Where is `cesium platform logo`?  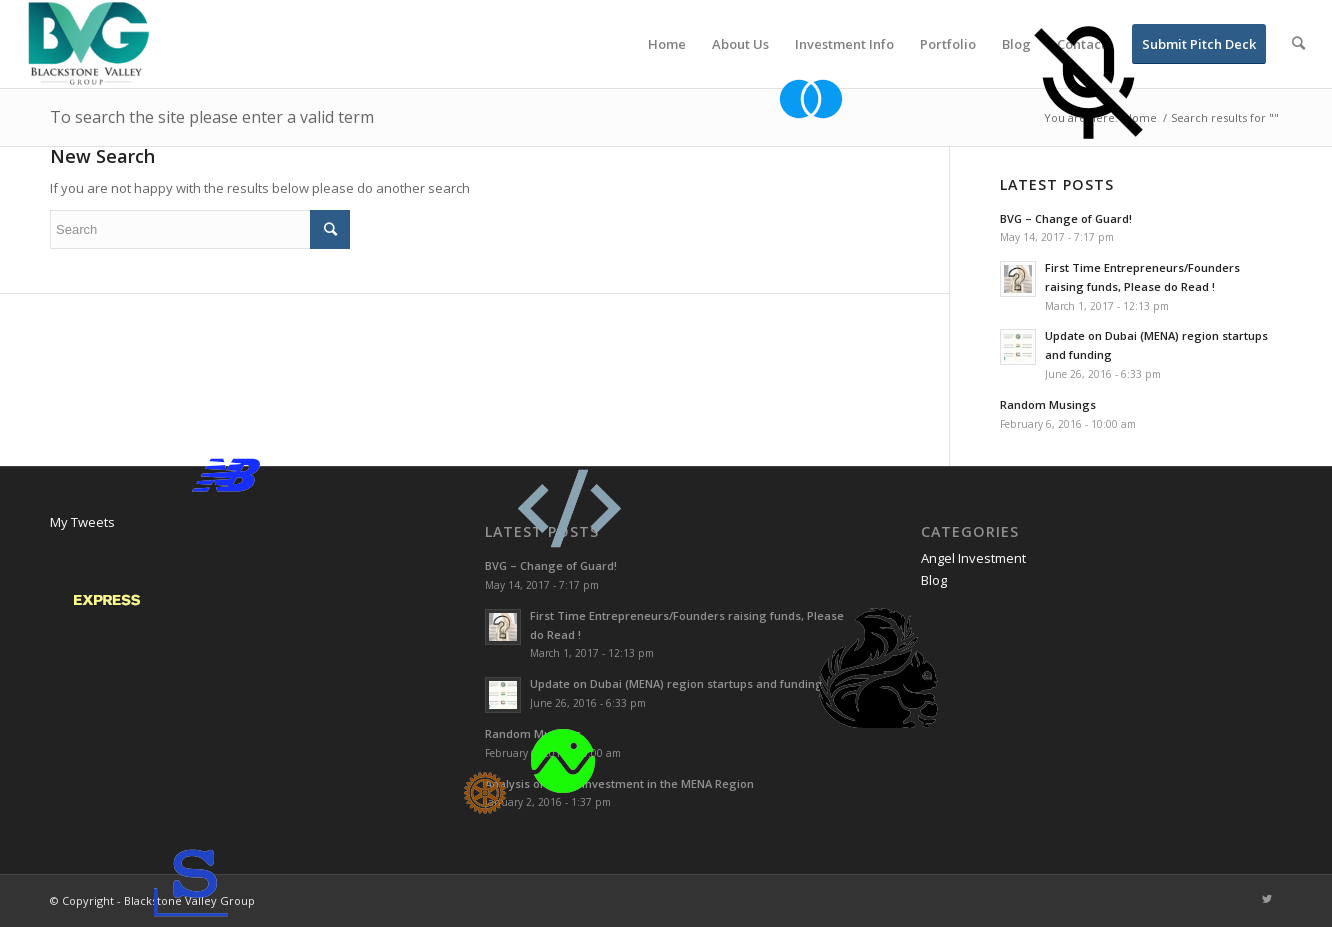
cesium platform logo is located at coordinates (563, 761).